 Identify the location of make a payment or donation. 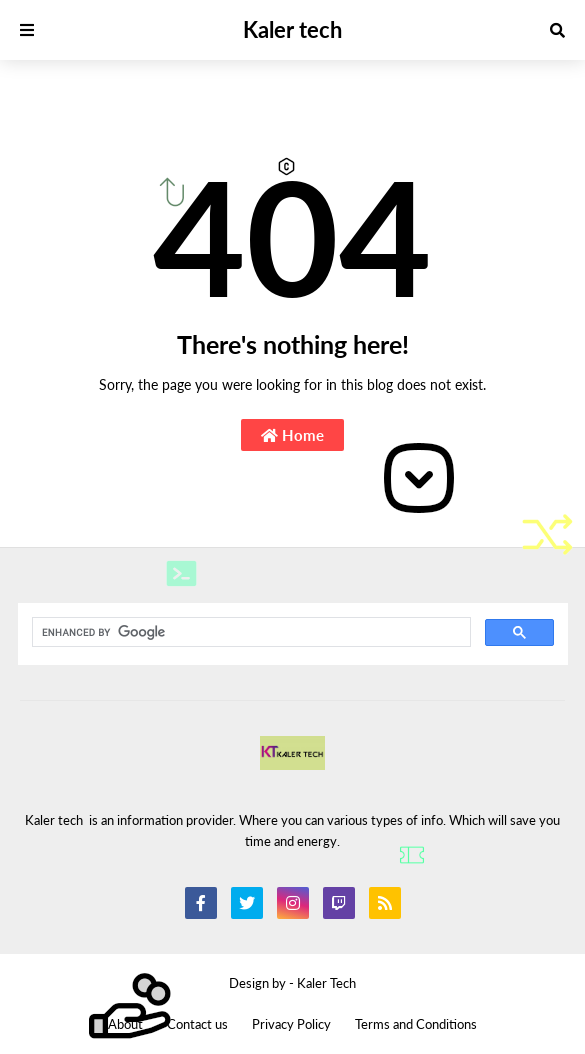
(132, 1008).